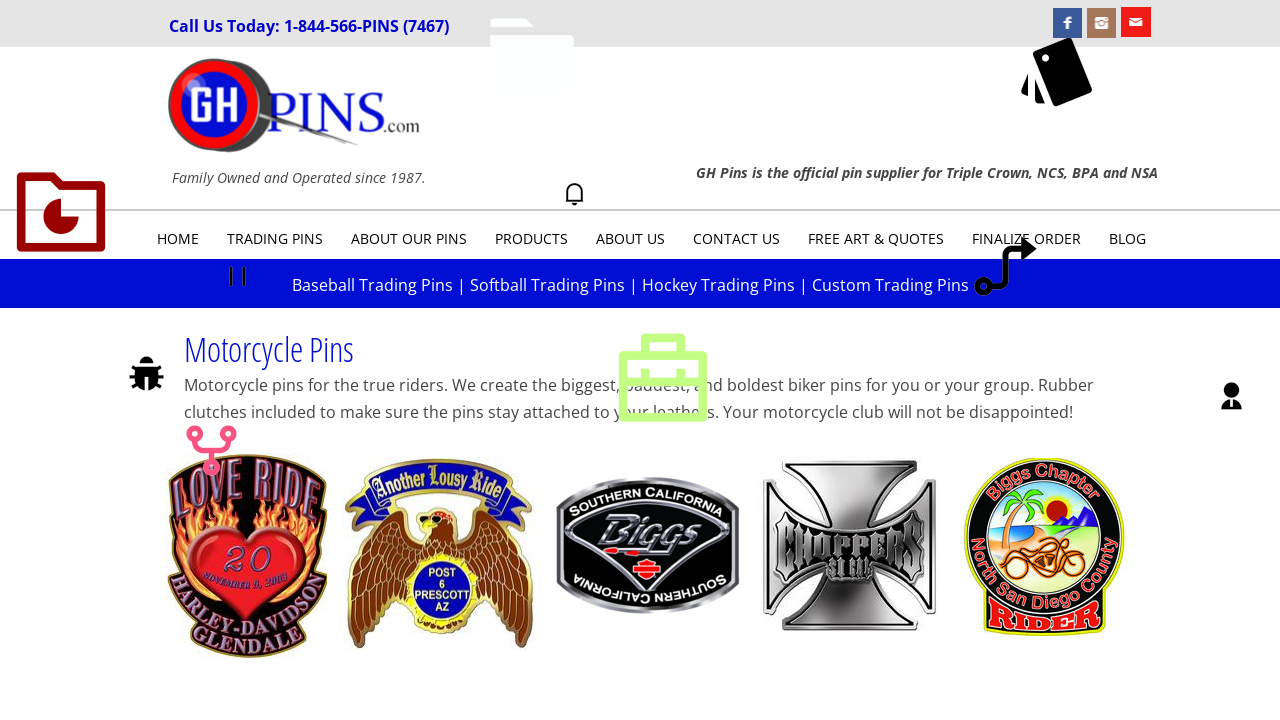 This screenshot has width=1280, height=720. I want to click on report a bug or issue, so click(146, 373).